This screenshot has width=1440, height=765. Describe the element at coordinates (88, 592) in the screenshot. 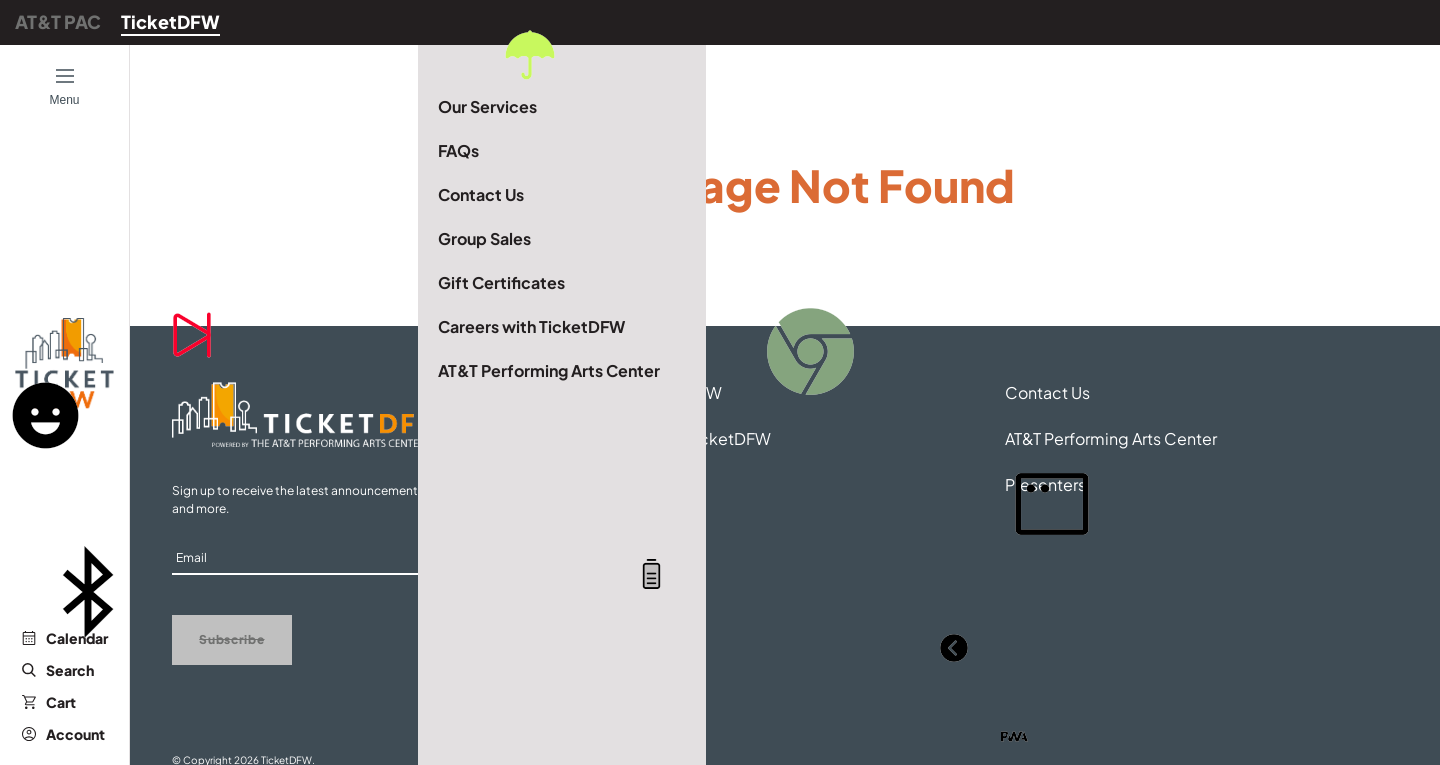

I see `toggle bluetooth connectivity on or off` at that location.